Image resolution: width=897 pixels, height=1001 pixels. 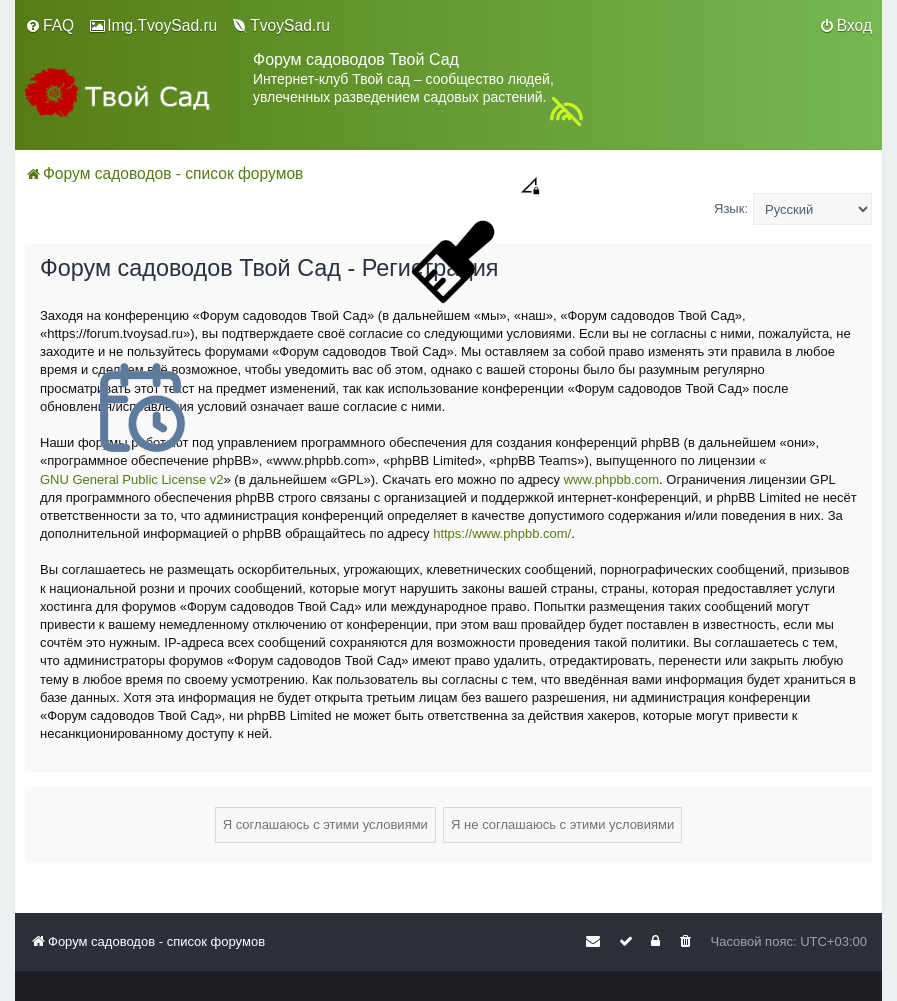 What do you see at coordinates (530, 186) in the screenshot?
I see `network connection is secured or encrypted` at bounding box center [530, 186].